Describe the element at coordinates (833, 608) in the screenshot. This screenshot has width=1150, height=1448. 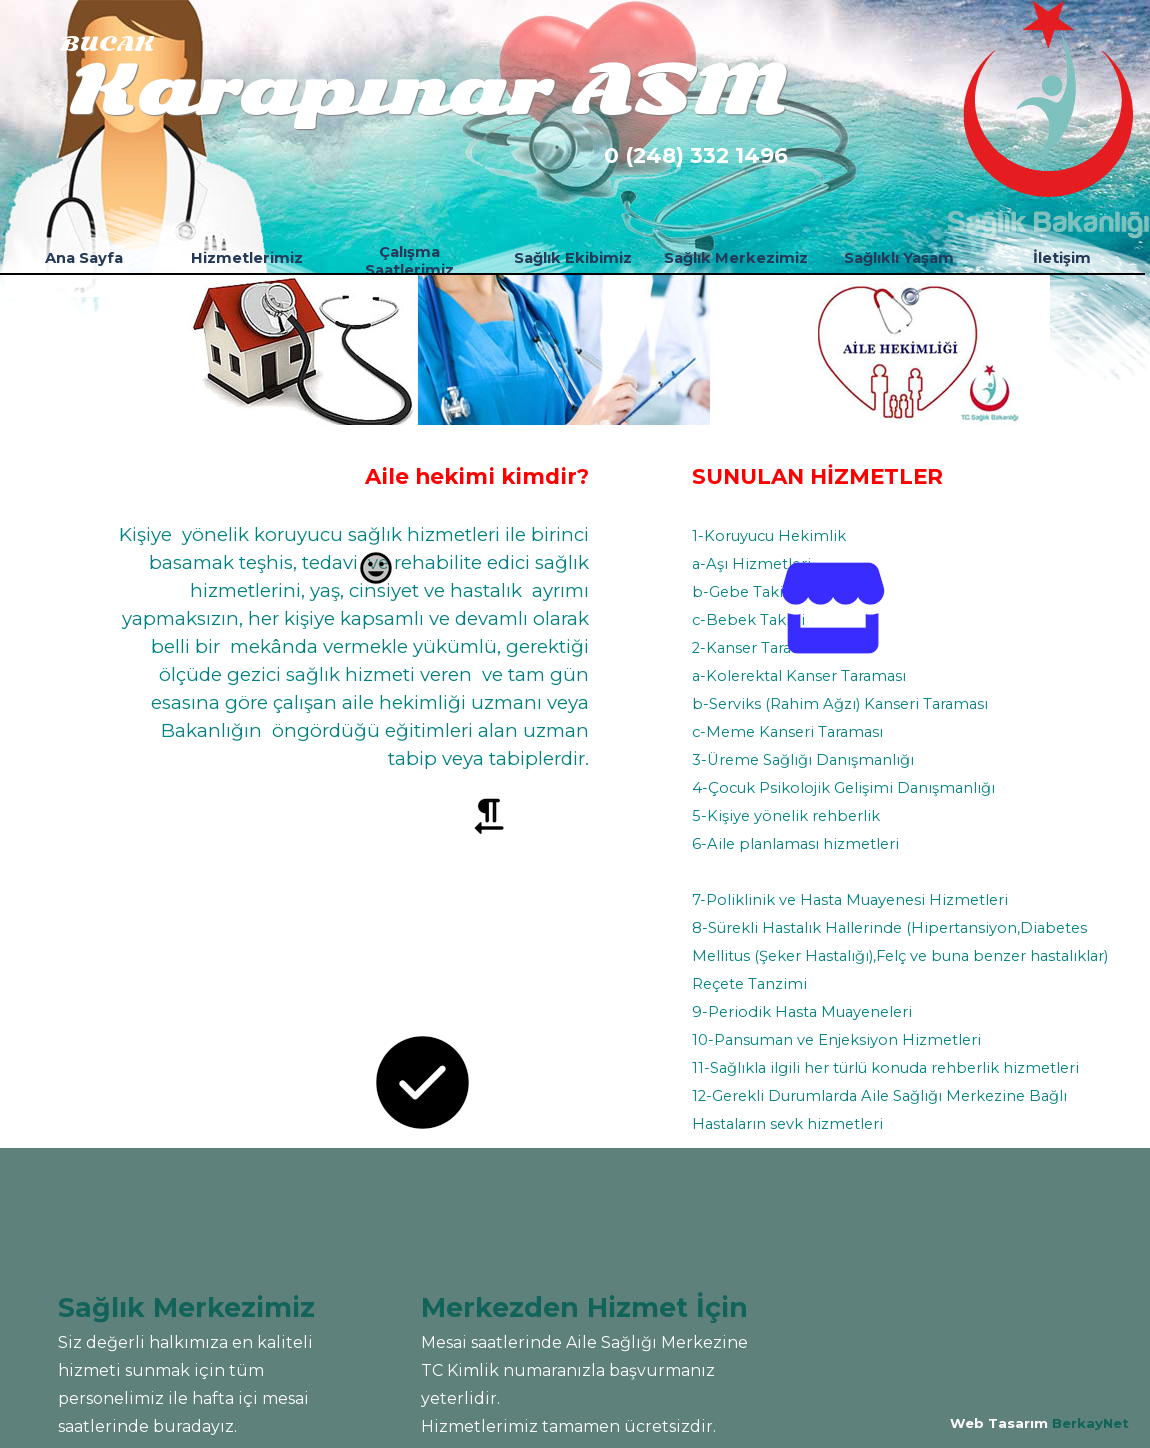
I see `access the store or marketplace` at that location.